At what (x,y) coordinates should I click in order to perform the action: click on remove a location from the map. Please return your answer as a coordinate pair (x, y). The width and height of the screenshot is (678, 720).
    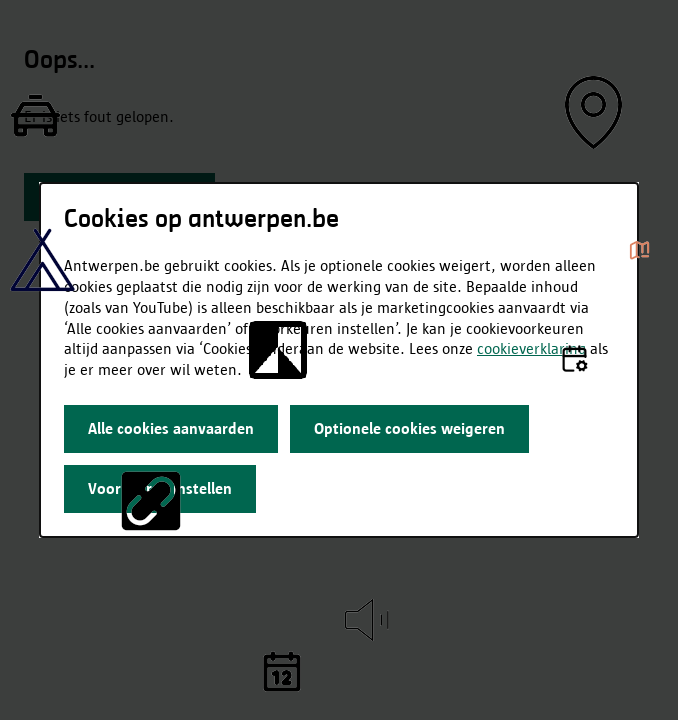
    Looking at the image, I should click on (639, 250).